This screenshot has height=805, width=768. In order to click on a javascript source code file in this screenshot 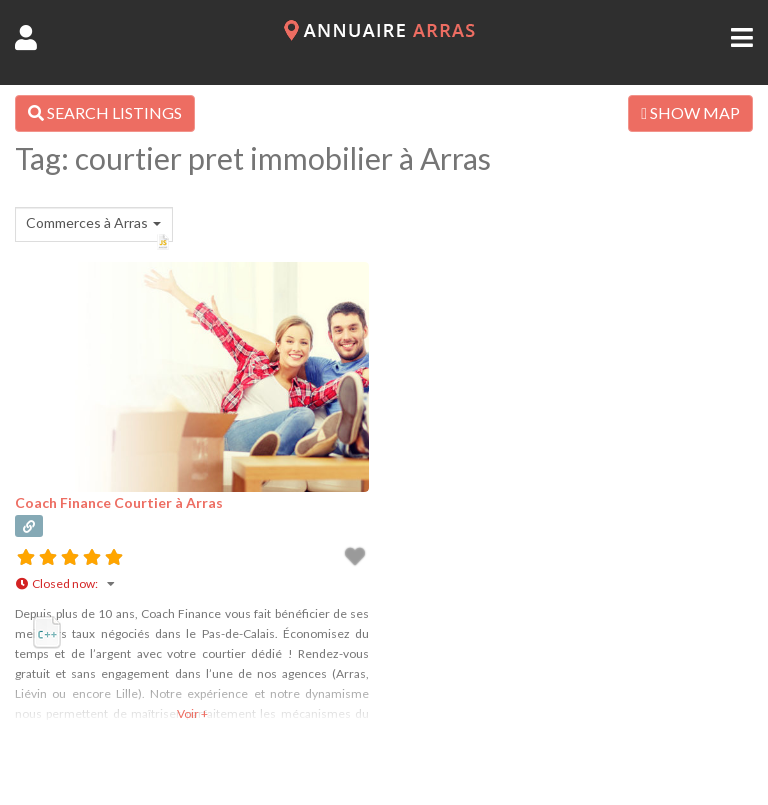, I will do `click(163, 242)`.